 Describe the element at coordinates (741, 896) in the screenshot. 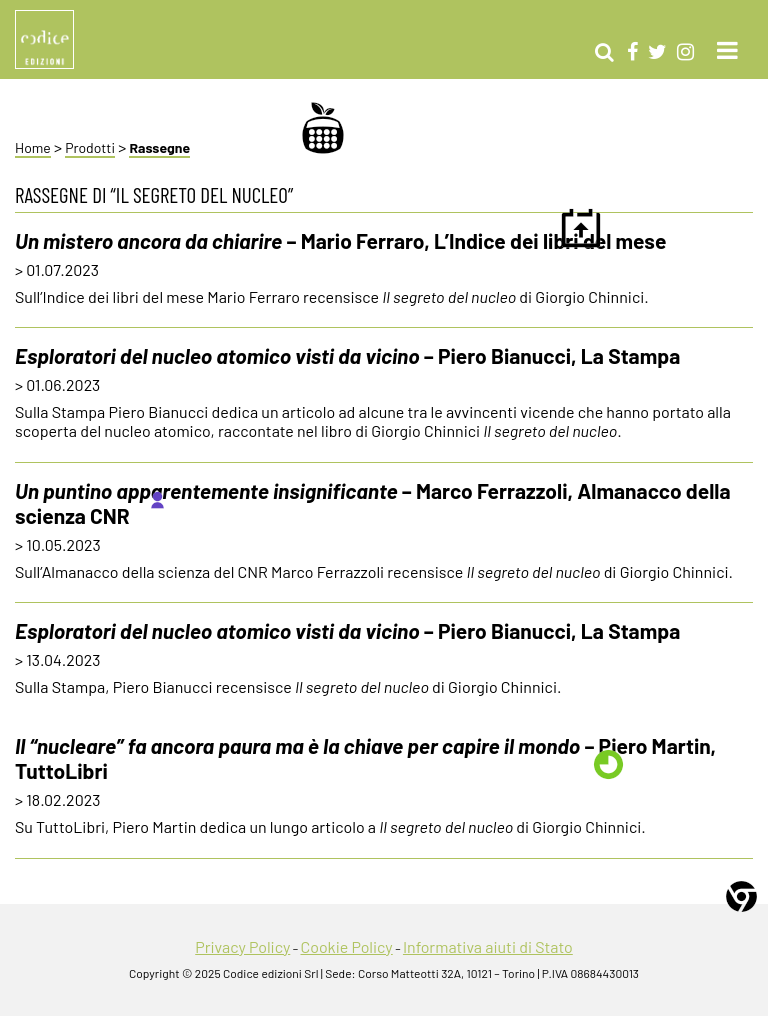

I see `open Google Chrome browser` at that location.